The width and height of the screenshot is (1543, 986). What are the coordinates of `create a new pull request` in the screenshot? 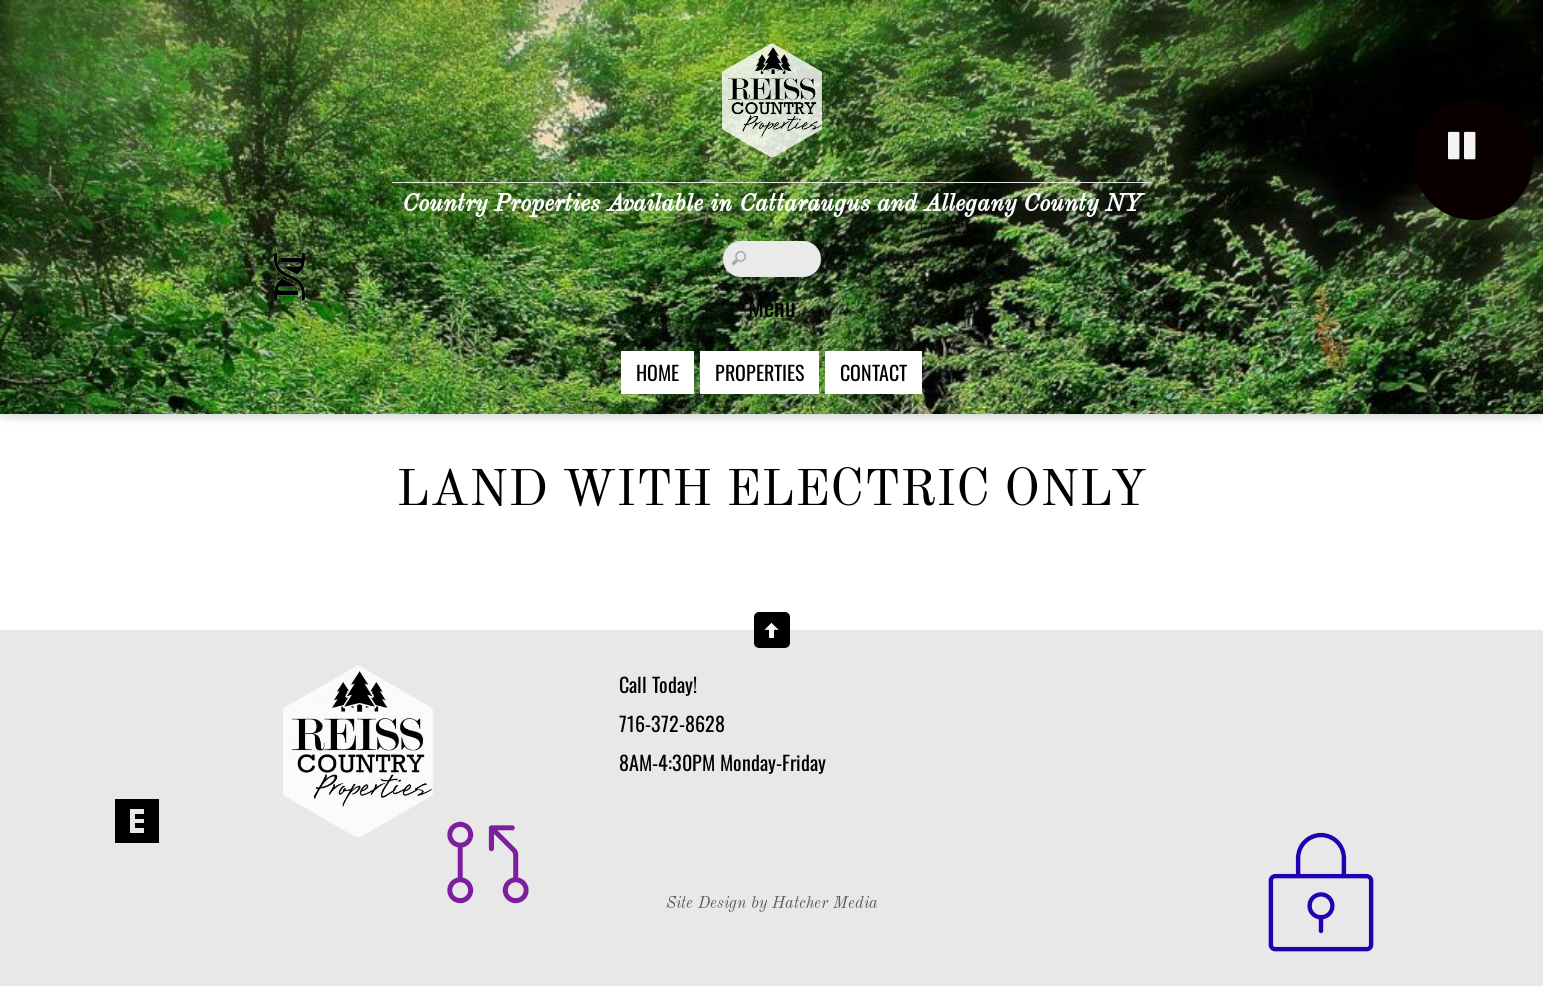 It's located at (484, 862).